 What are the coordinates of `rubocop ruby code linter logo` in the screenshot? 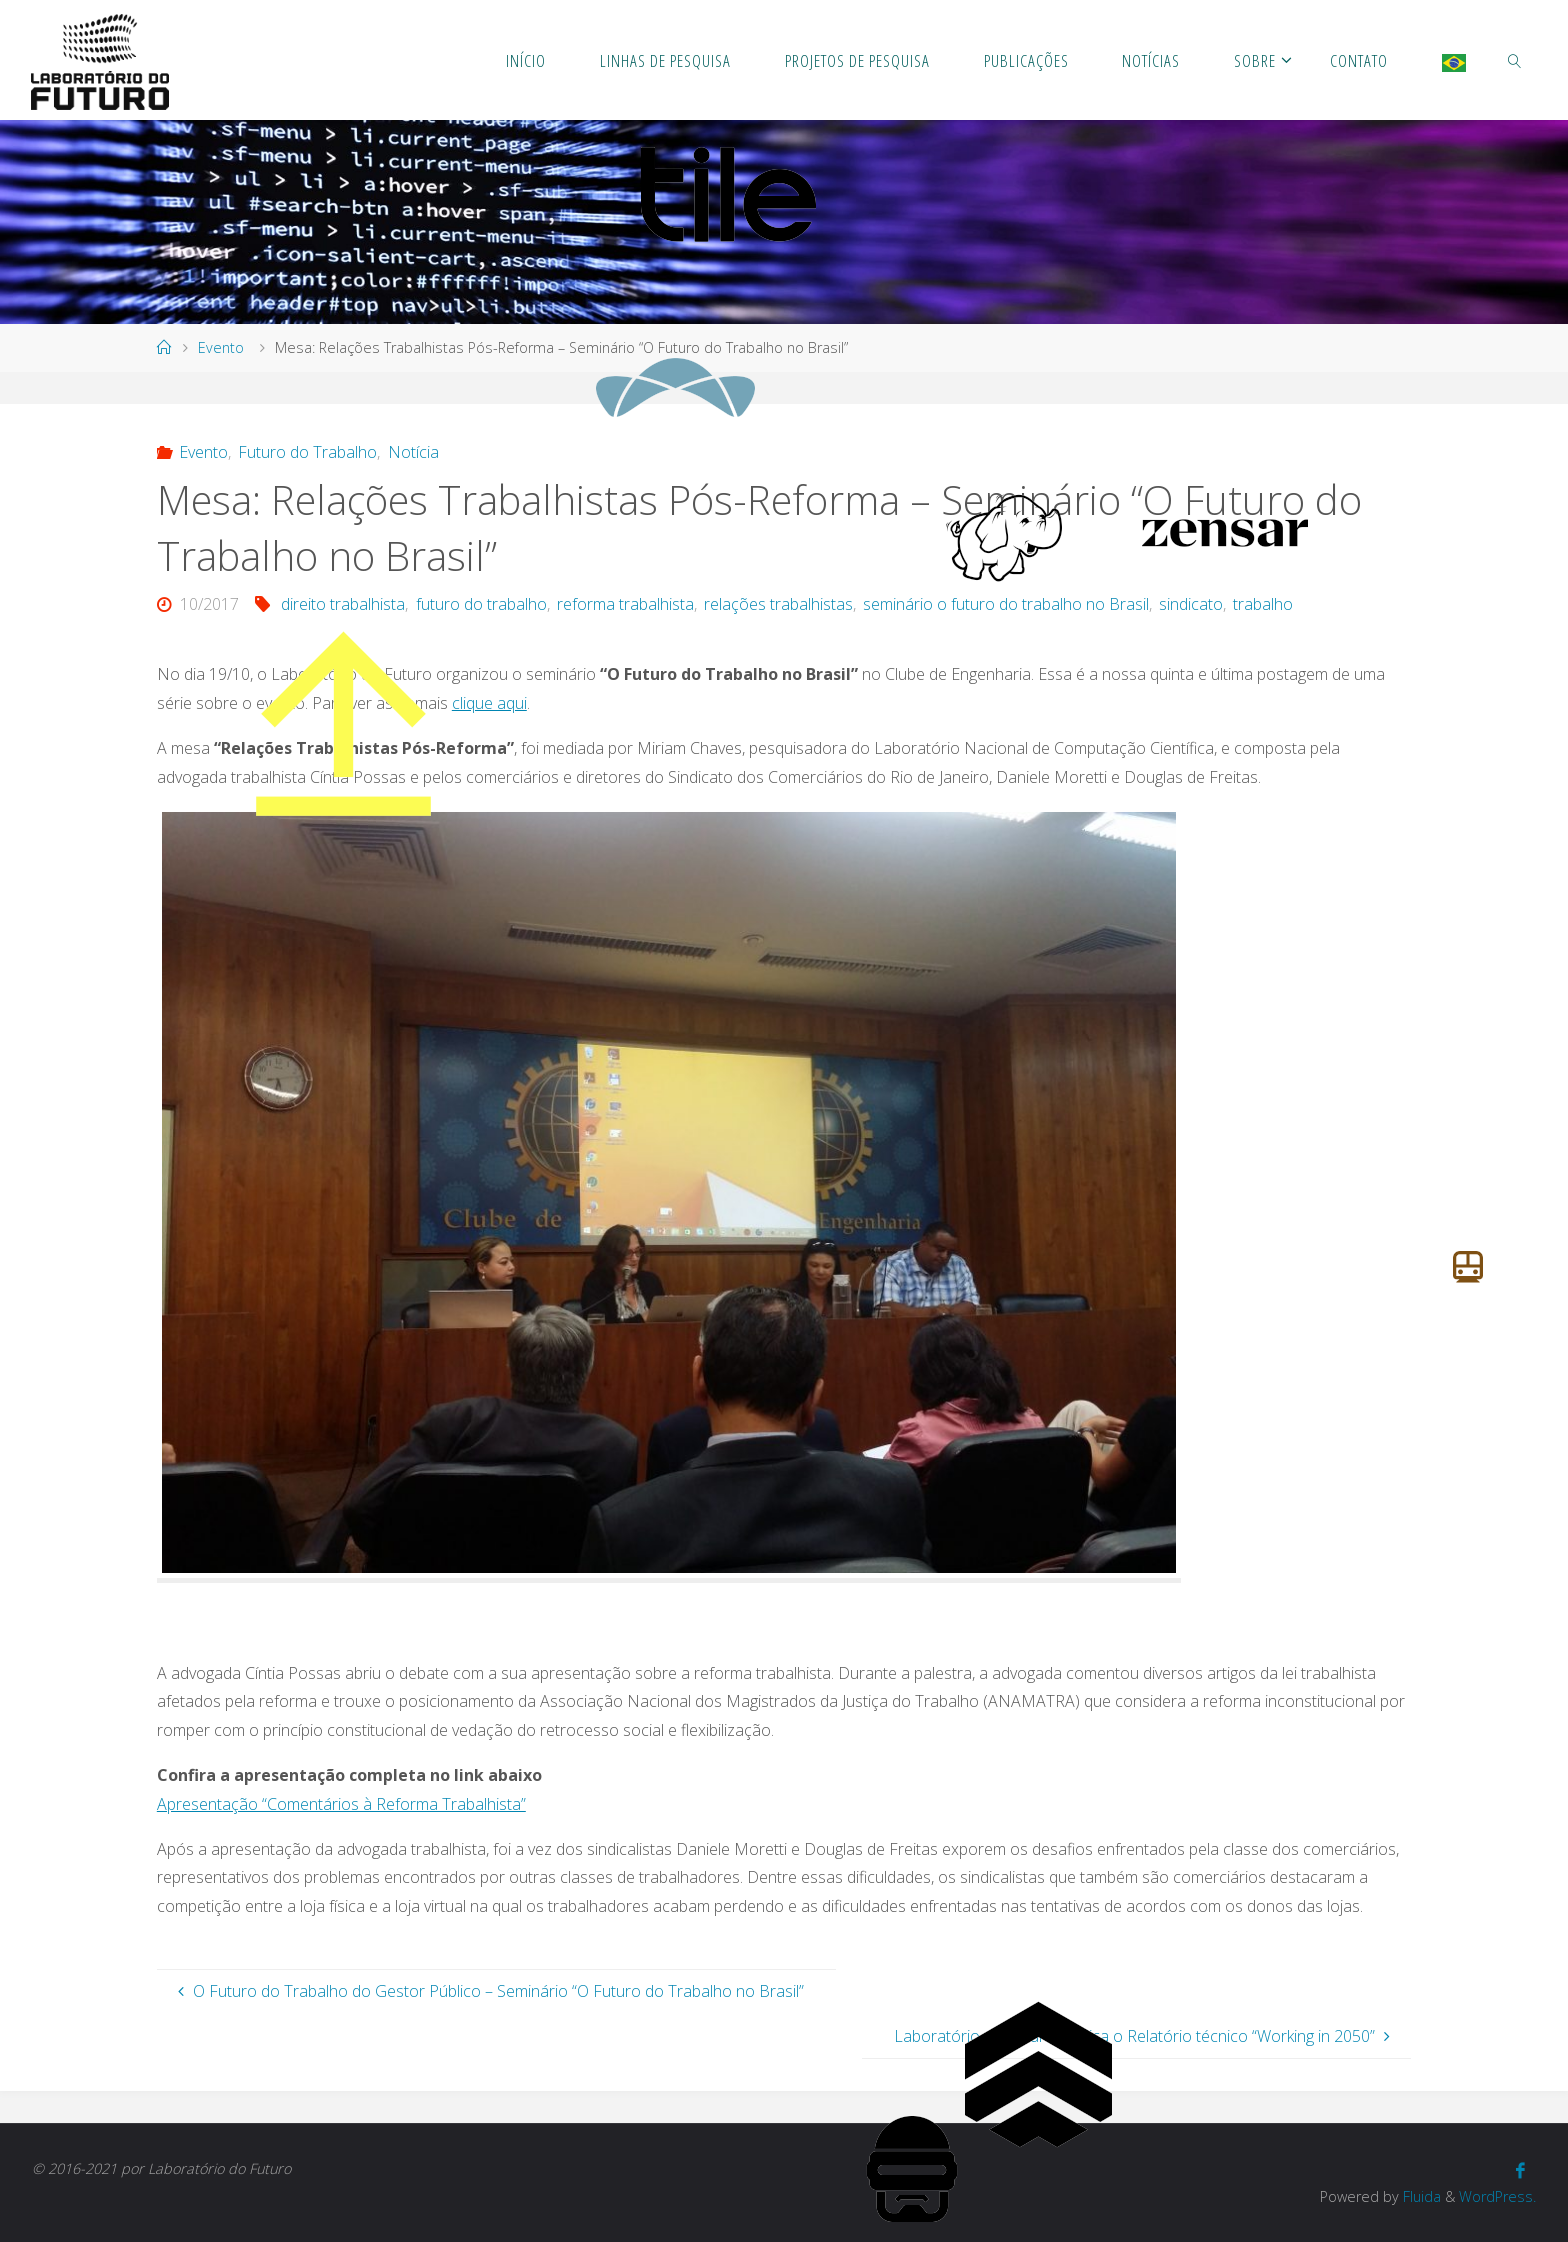 It's located at (912, 2169).